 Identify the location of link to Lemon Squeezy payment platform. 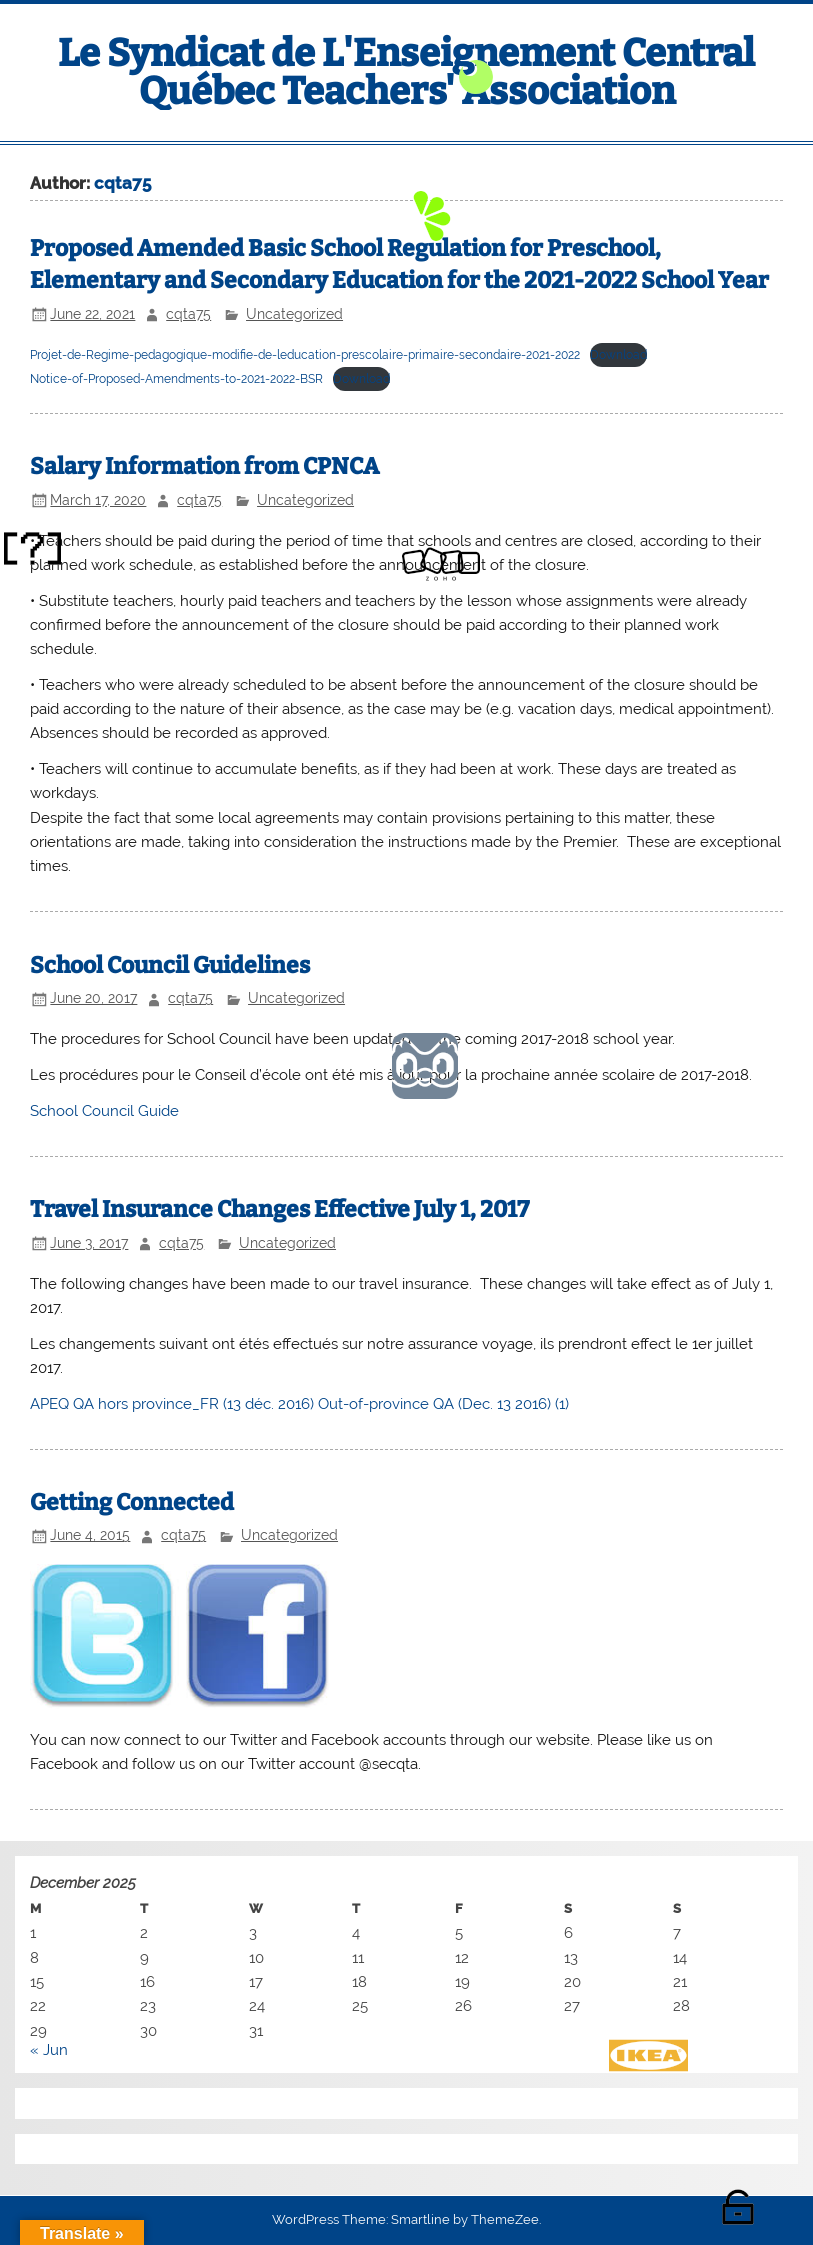
(432, 216).